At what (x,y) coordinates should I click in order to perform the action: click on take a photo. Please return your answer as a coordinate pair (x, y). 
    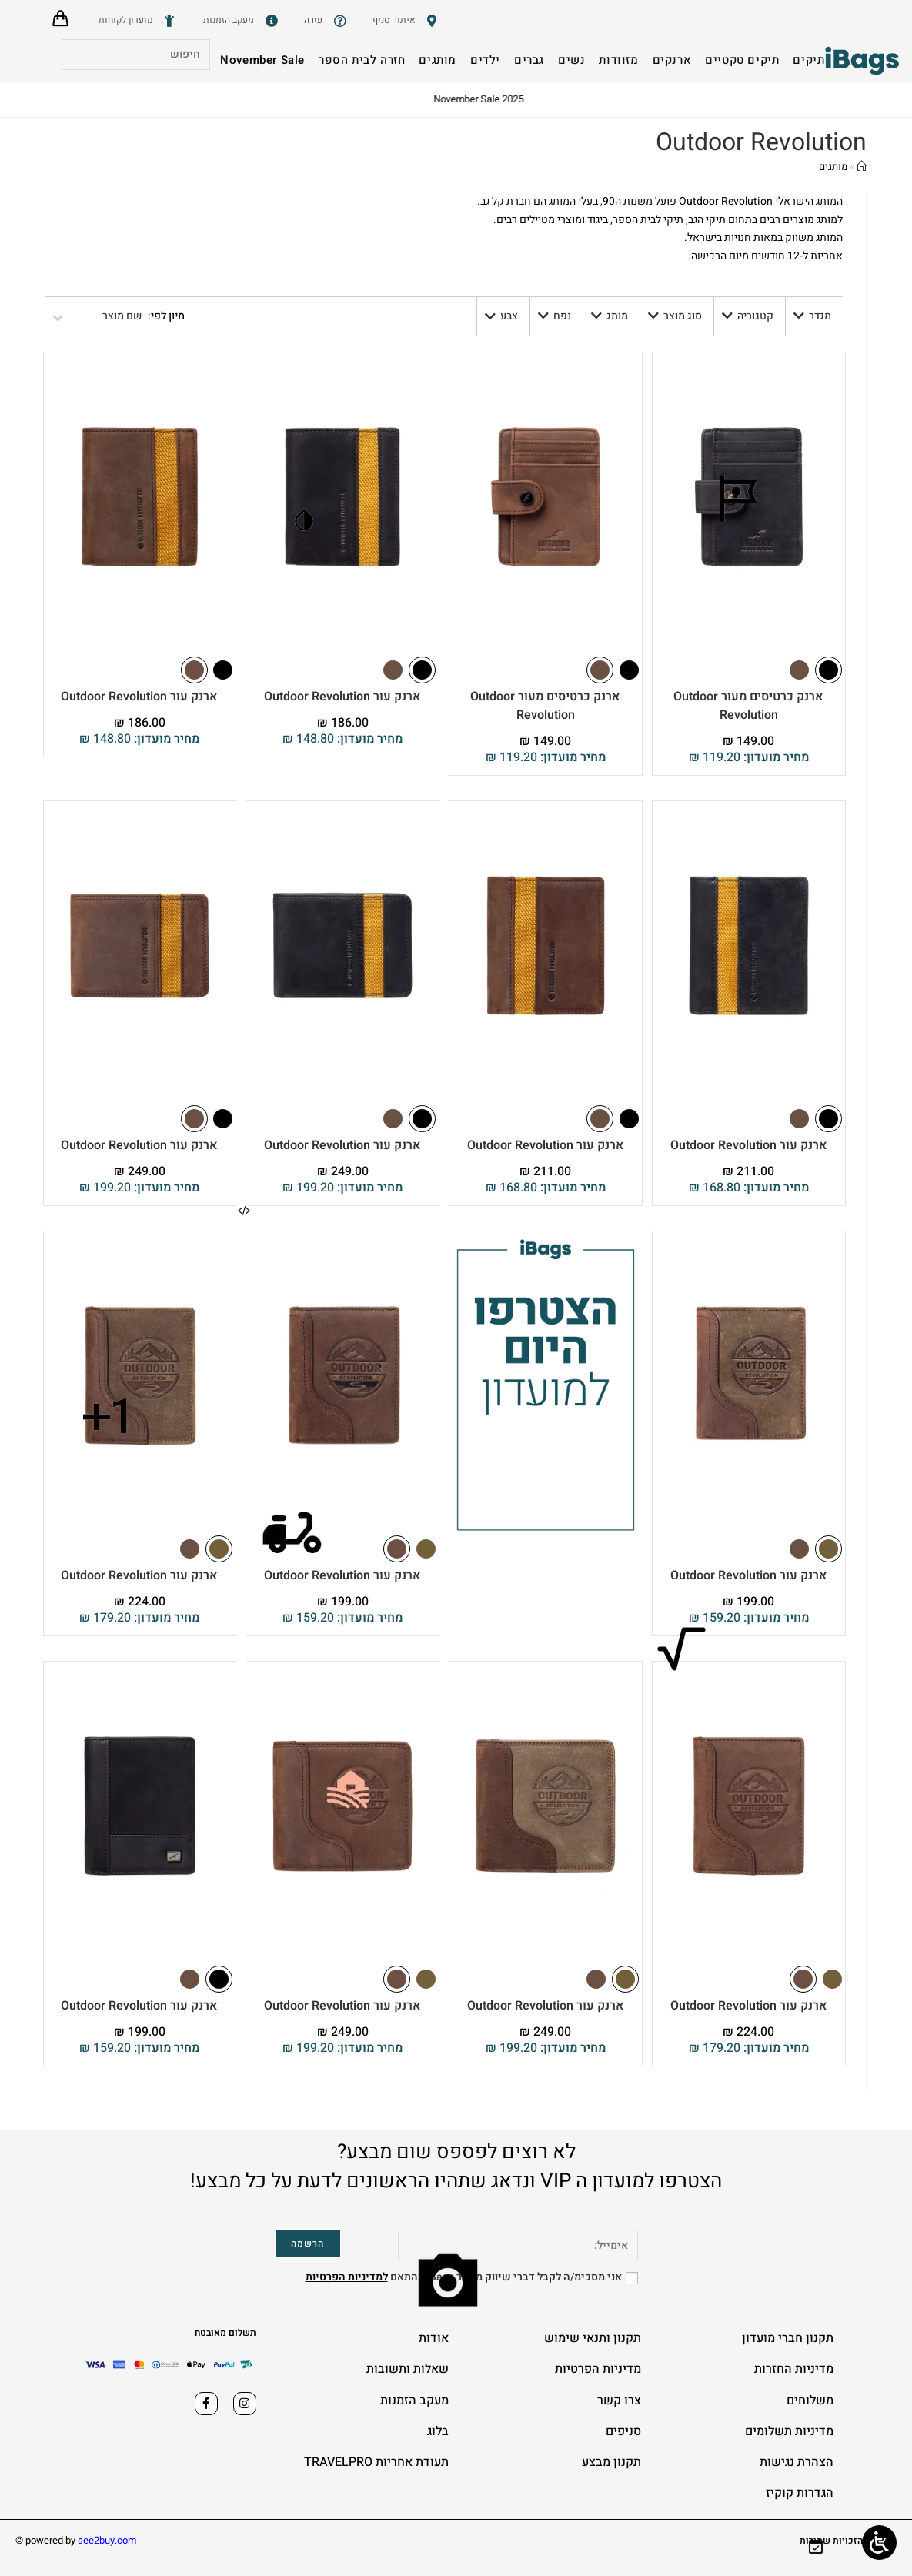
    Looking at the image, I should click on (448, 2283).